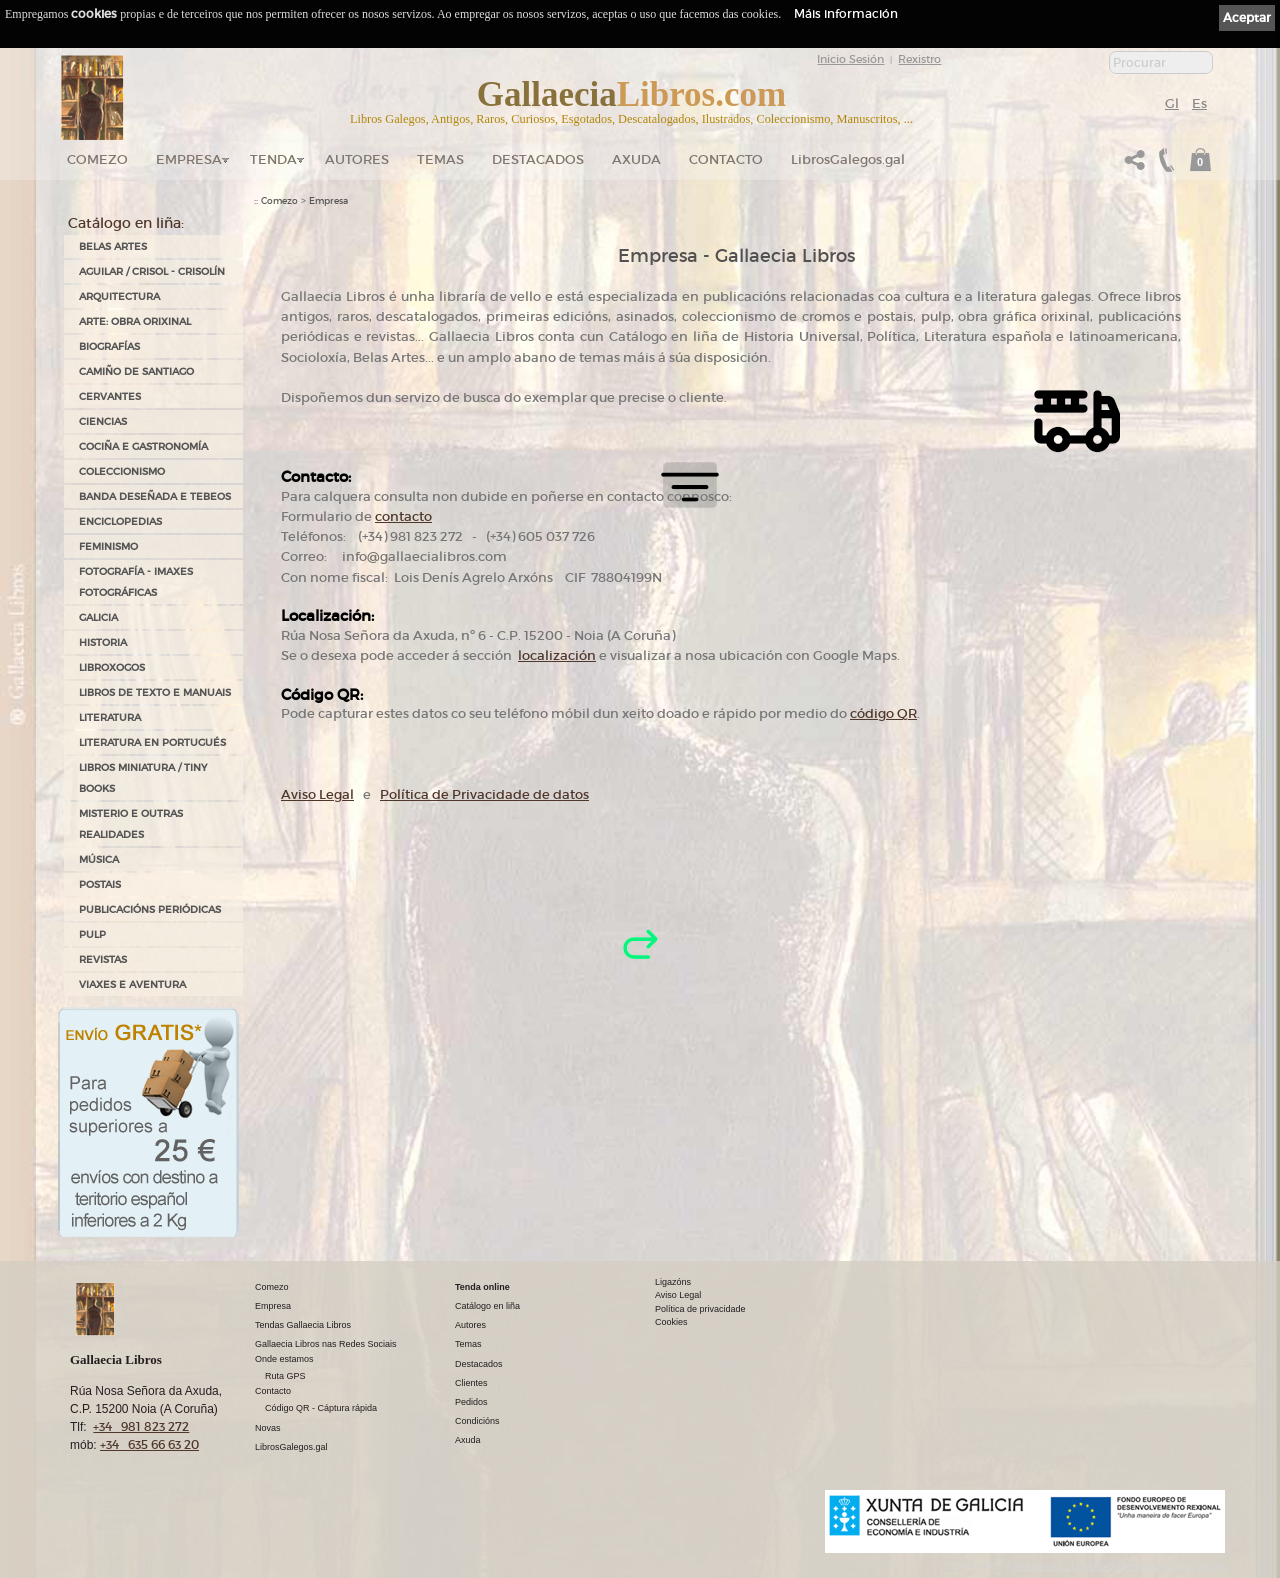 Image resolution: width=1280 pixels, height=1578 pixels. I want to click on filter or sort list content, so click(690, 485).